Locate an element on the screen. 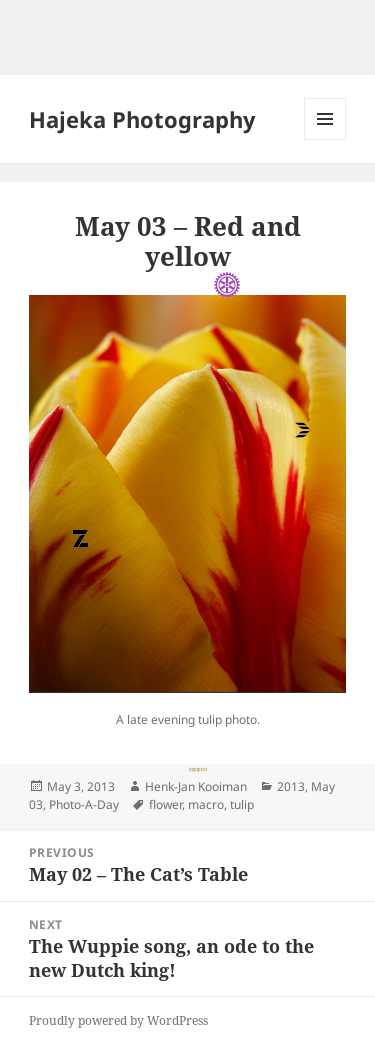  OpenZeppelin brand logo is located at coordinates (80, 538).